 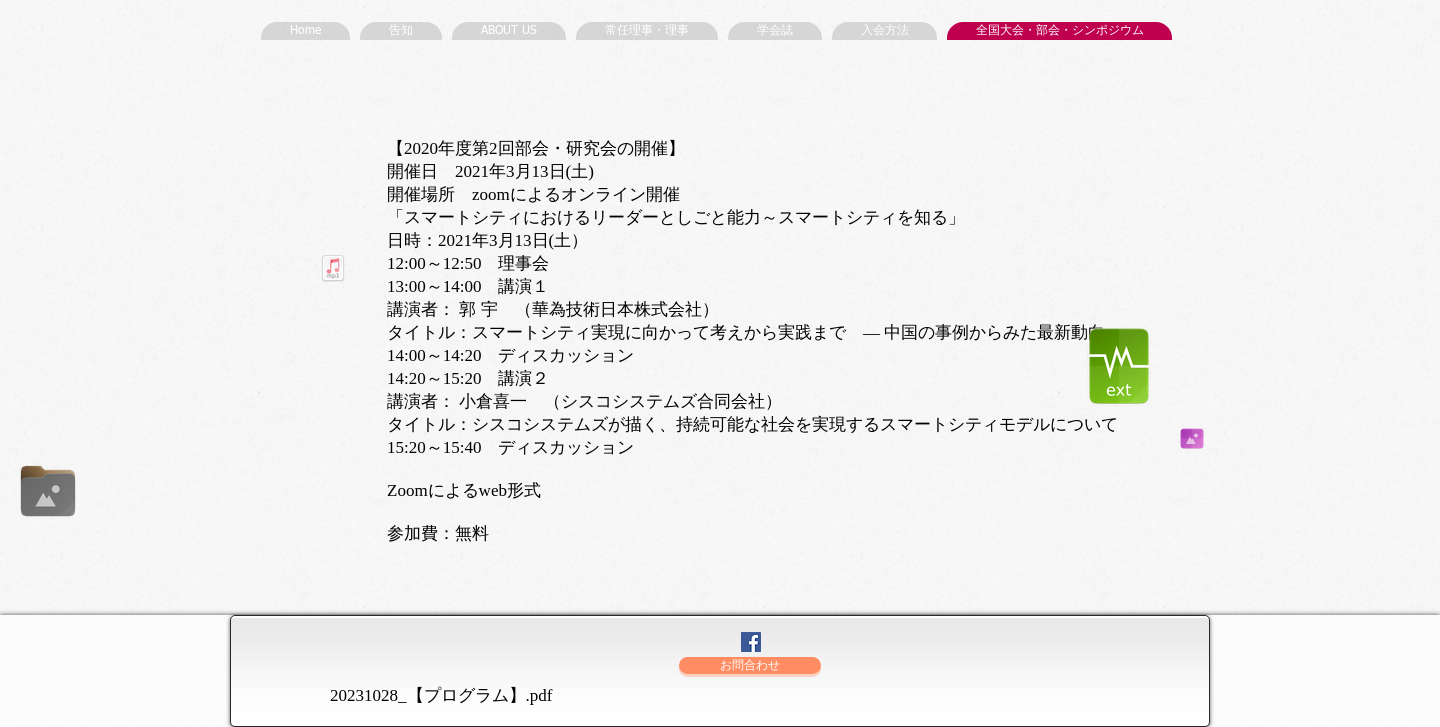 I want to click on virtualbox extension pack file, so click(x=1119, y=366).